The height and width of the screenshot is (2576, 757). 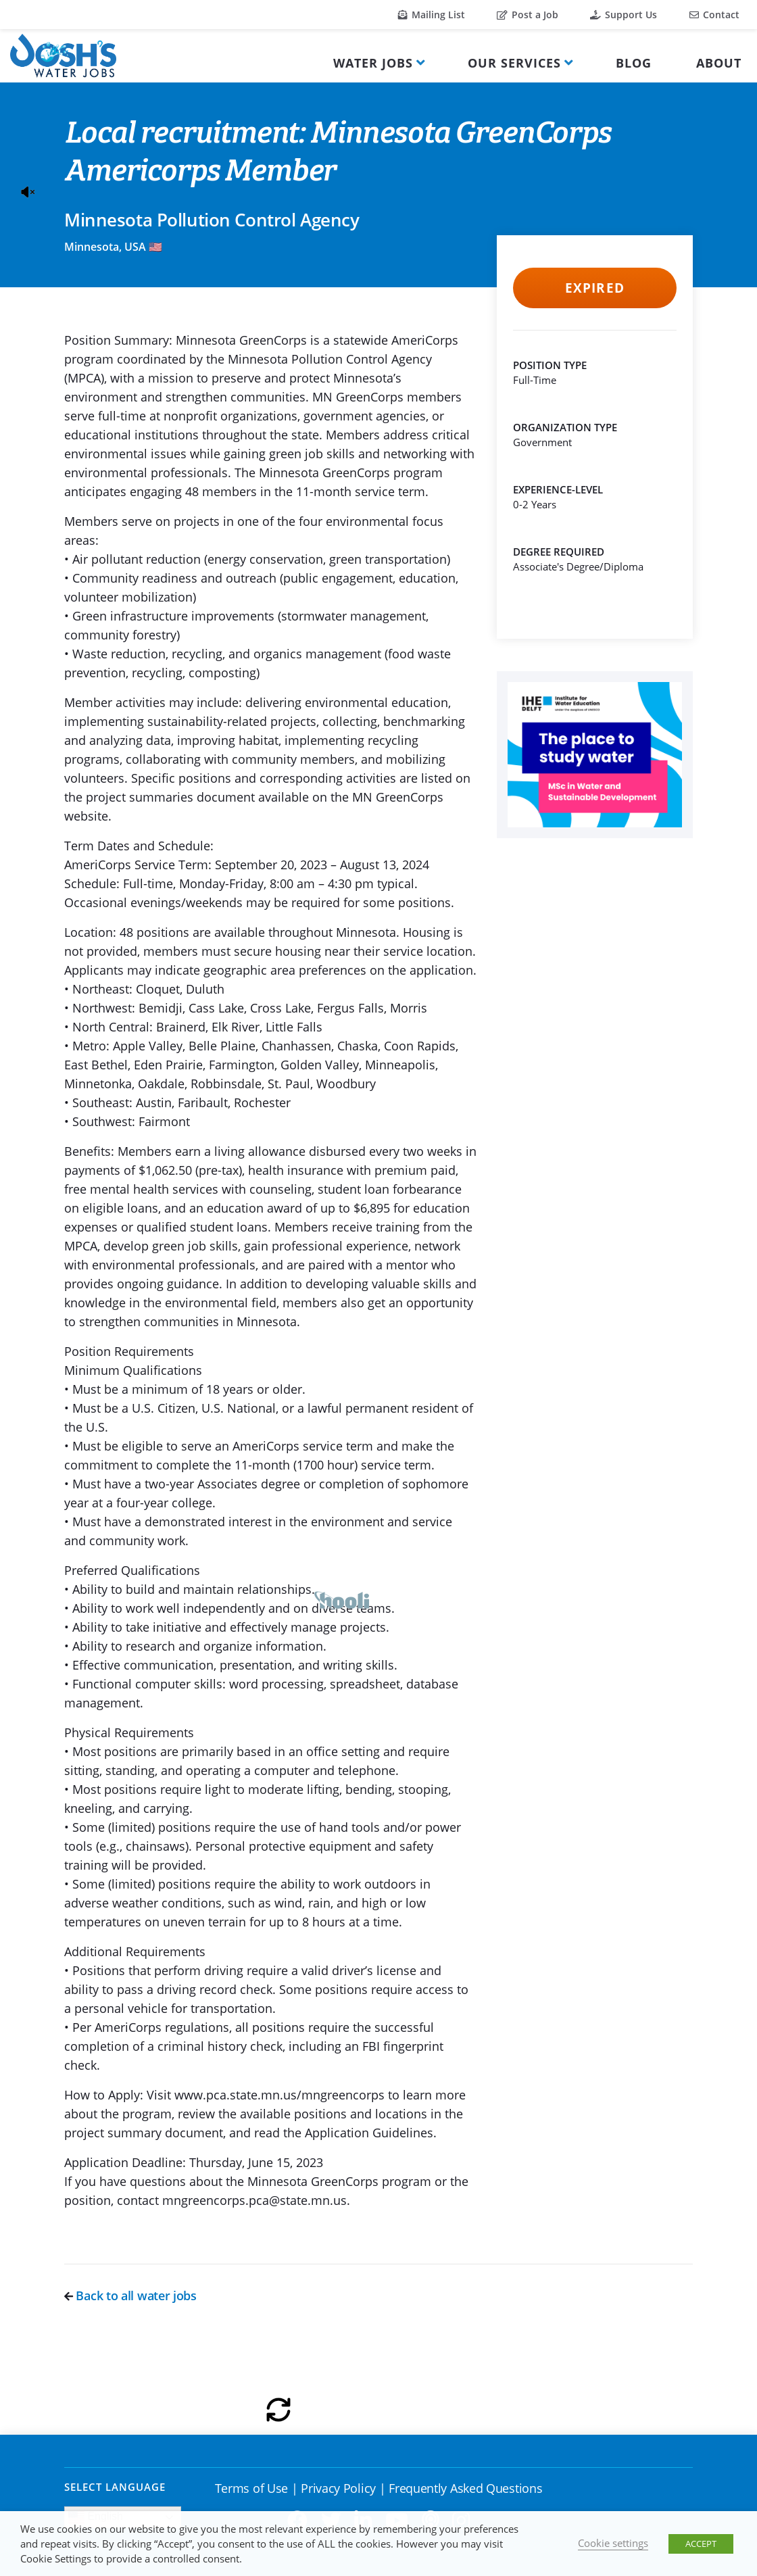 What do you see at coordinates (28, 192) in the screenshot?
I see `mute audio or sound` at bounding box center [28, 192].